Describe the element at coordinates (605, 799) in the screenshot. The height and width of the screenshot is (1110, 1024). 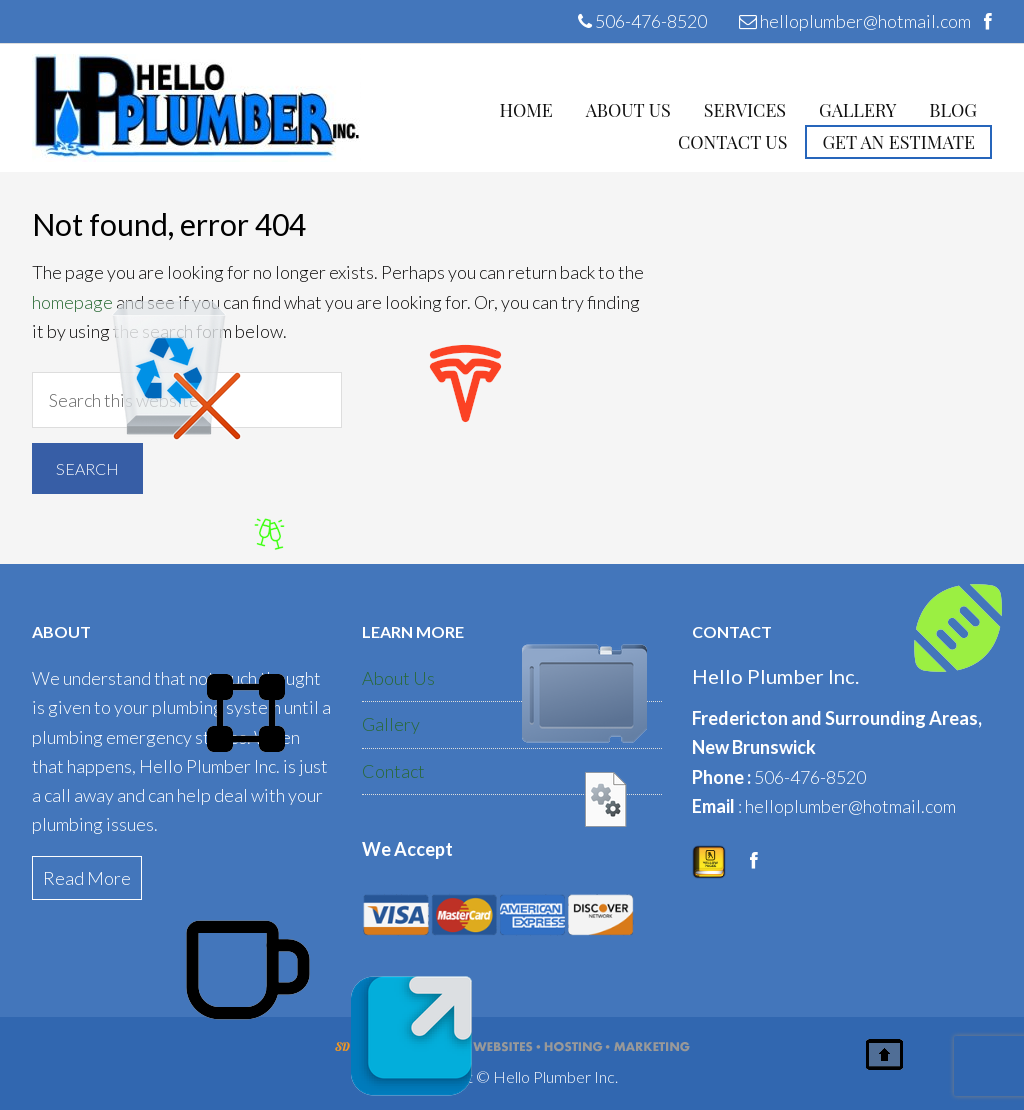
I see `open configuration file settings` at that location.